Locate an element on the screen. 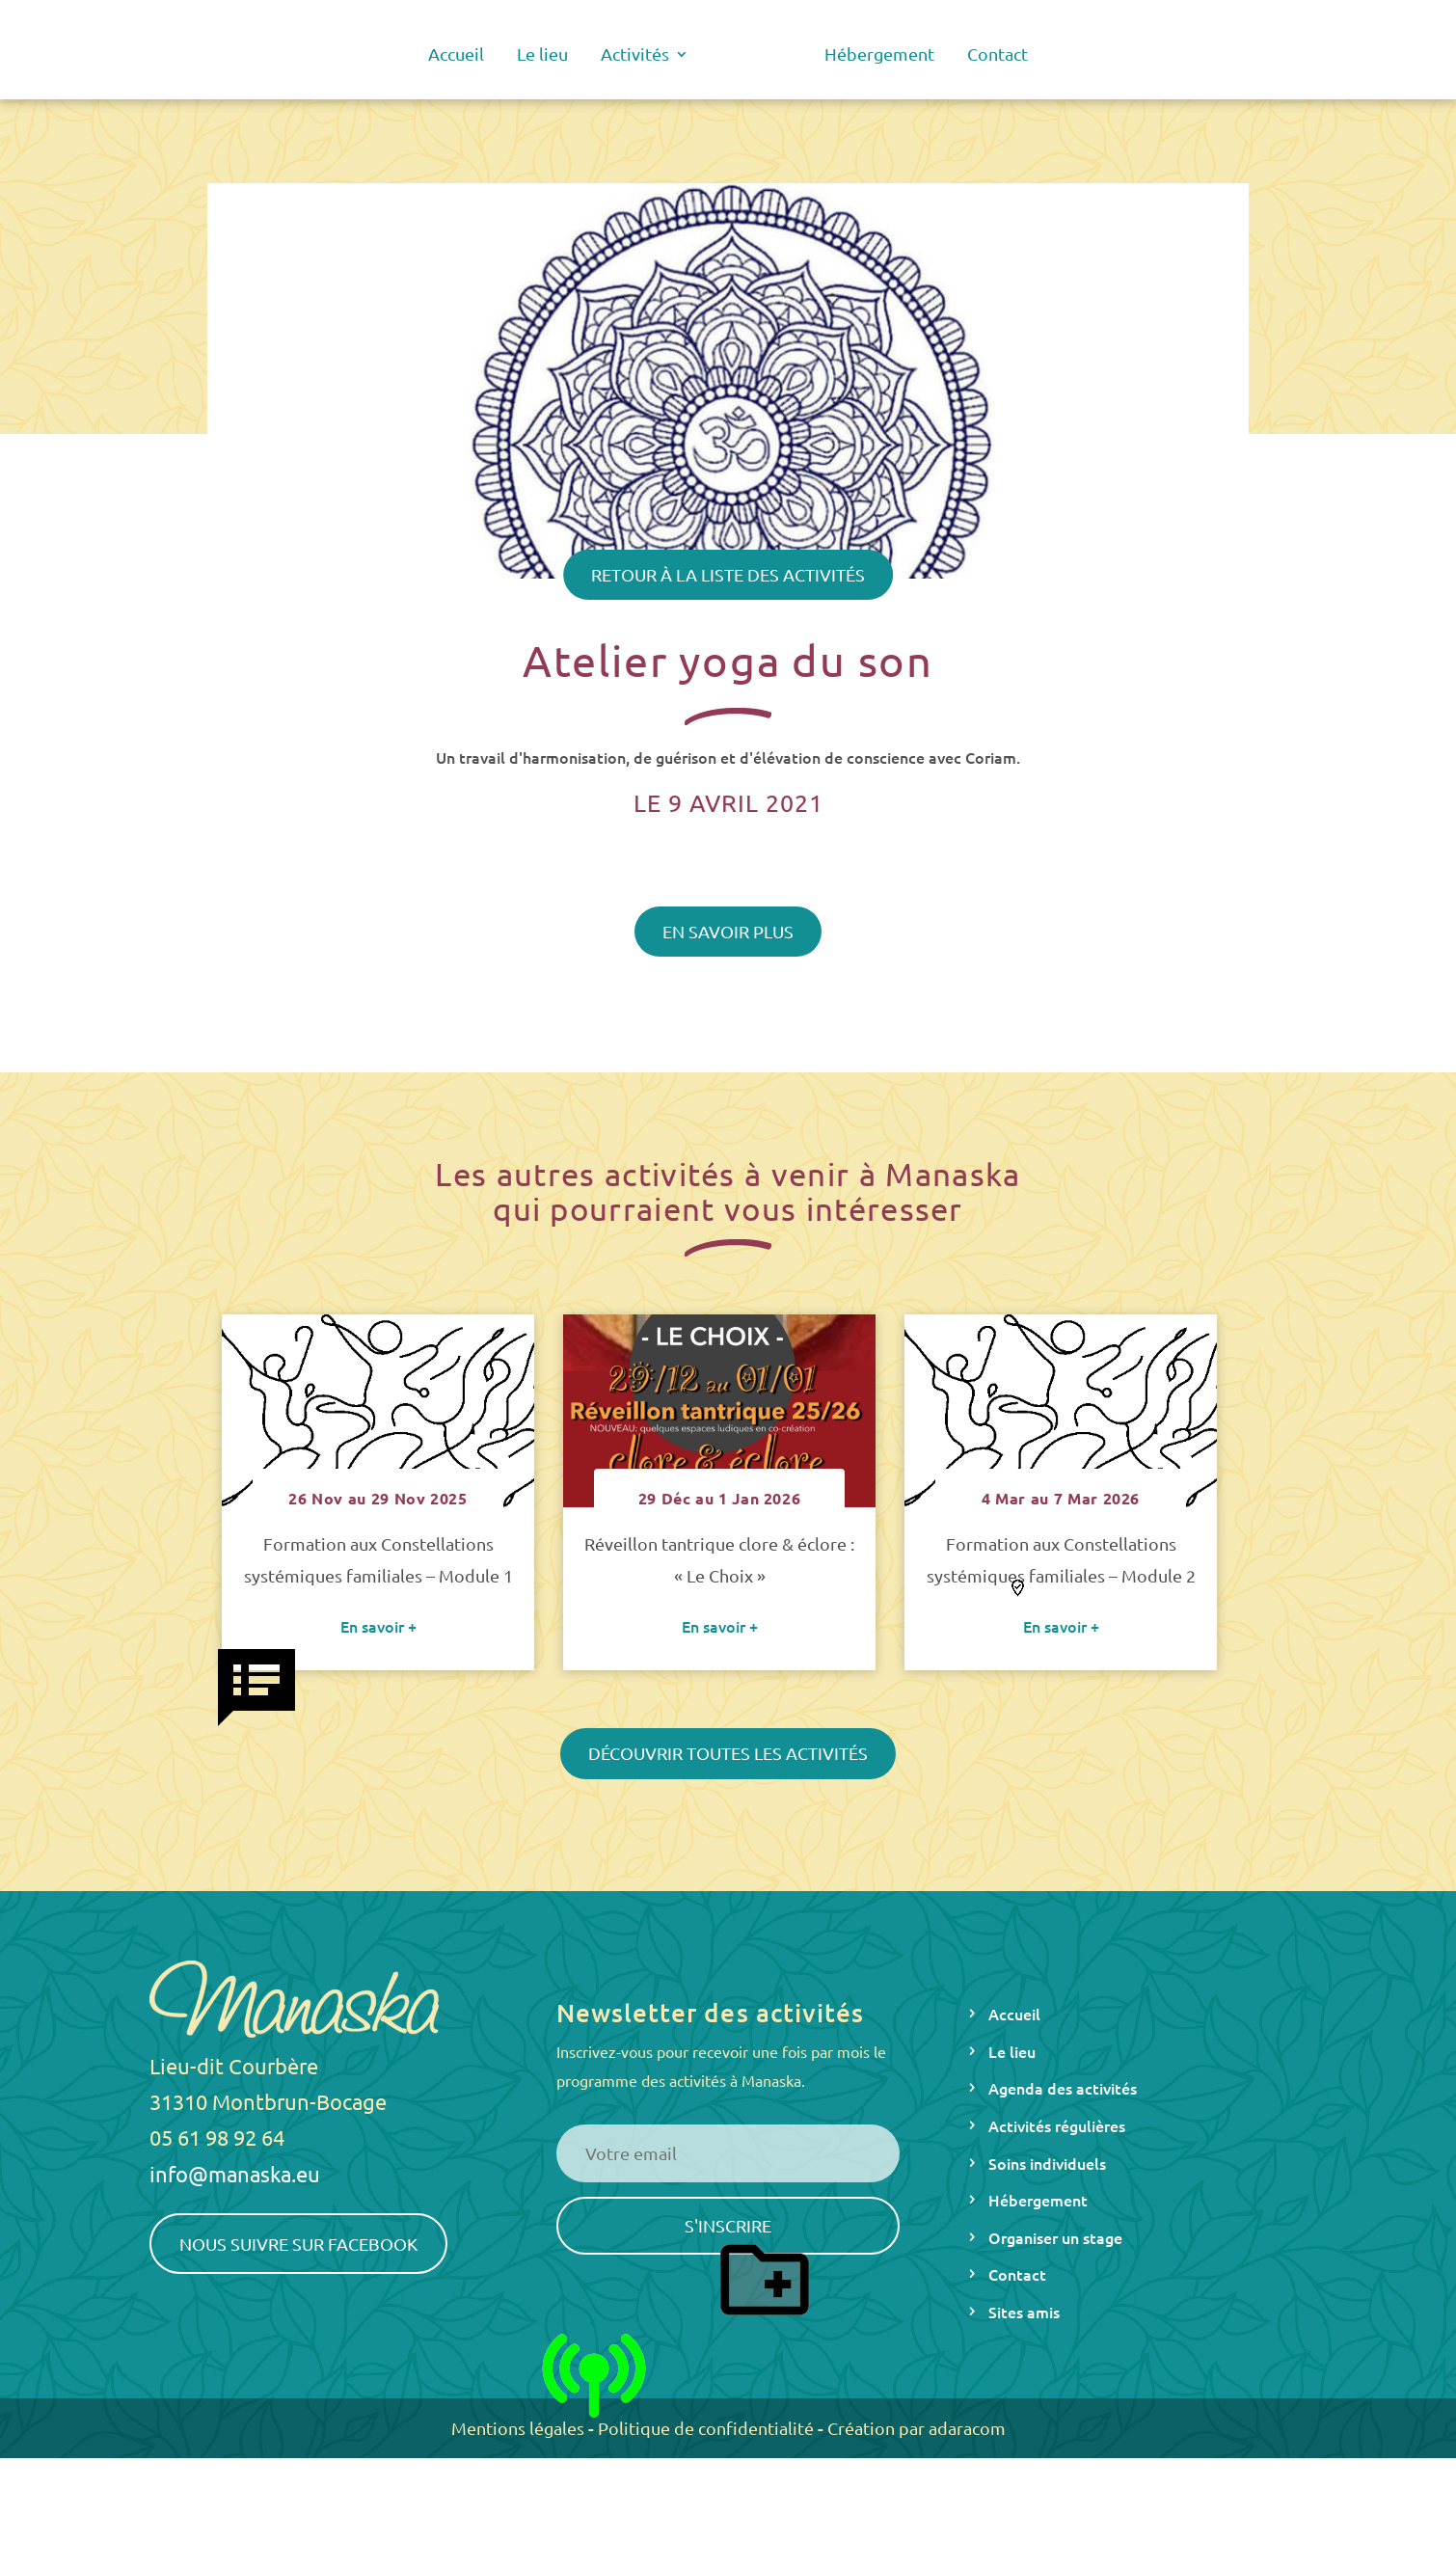 Image resolution: width=1456 pixels, height=2570 pixels. create a new folder is located at coordinates (765, 2280).